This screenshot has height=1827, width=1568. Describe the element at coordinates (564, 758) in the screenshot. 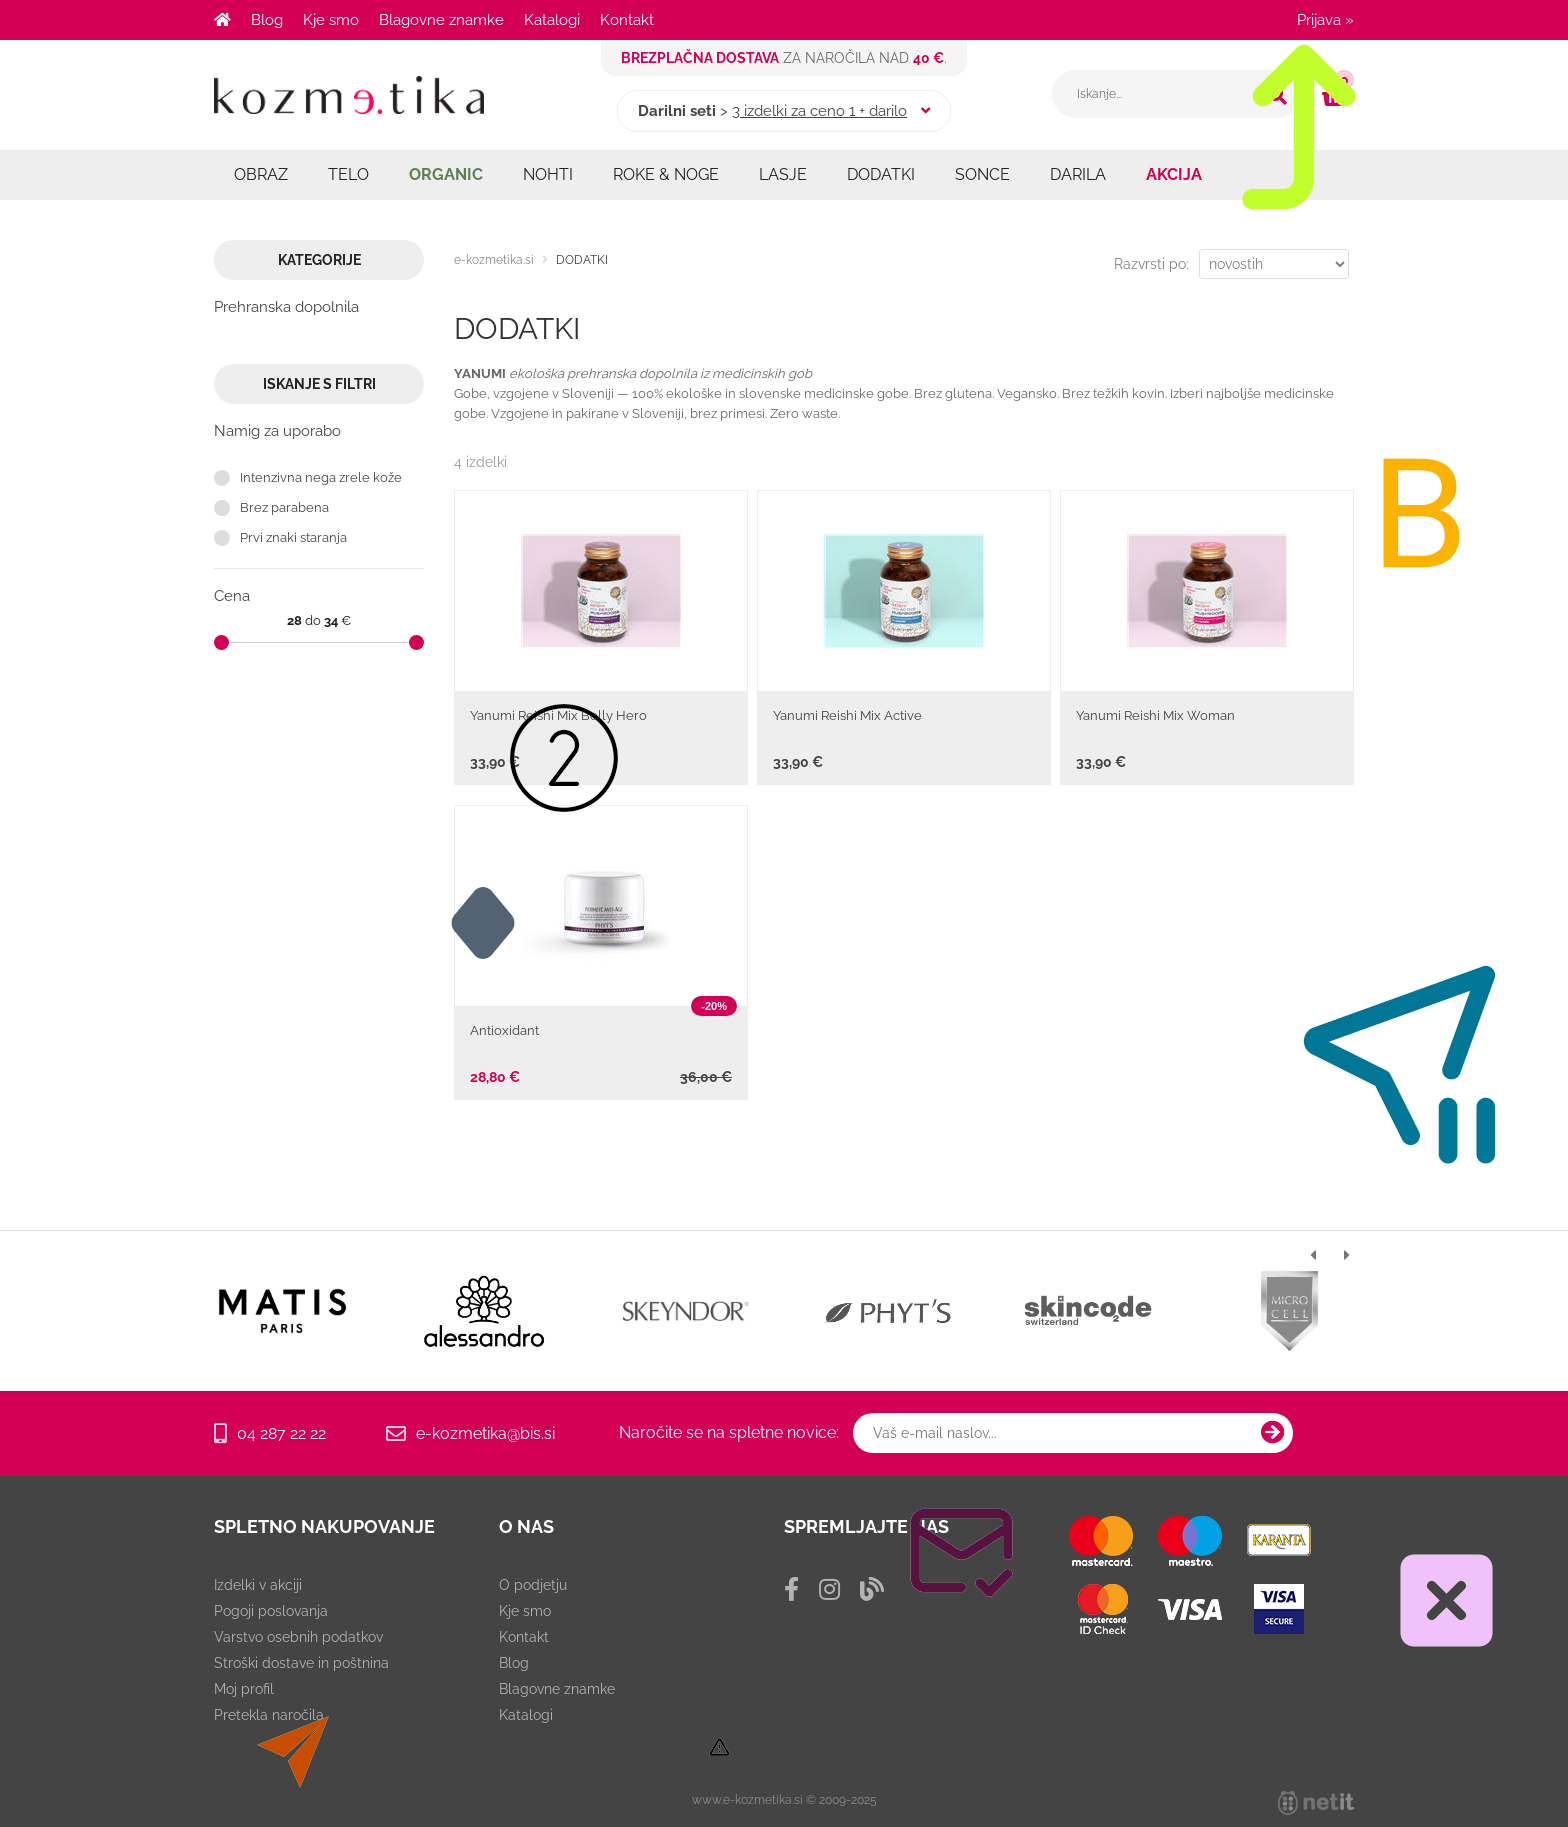

I see `indicates step two in a multi-step process` at that location.